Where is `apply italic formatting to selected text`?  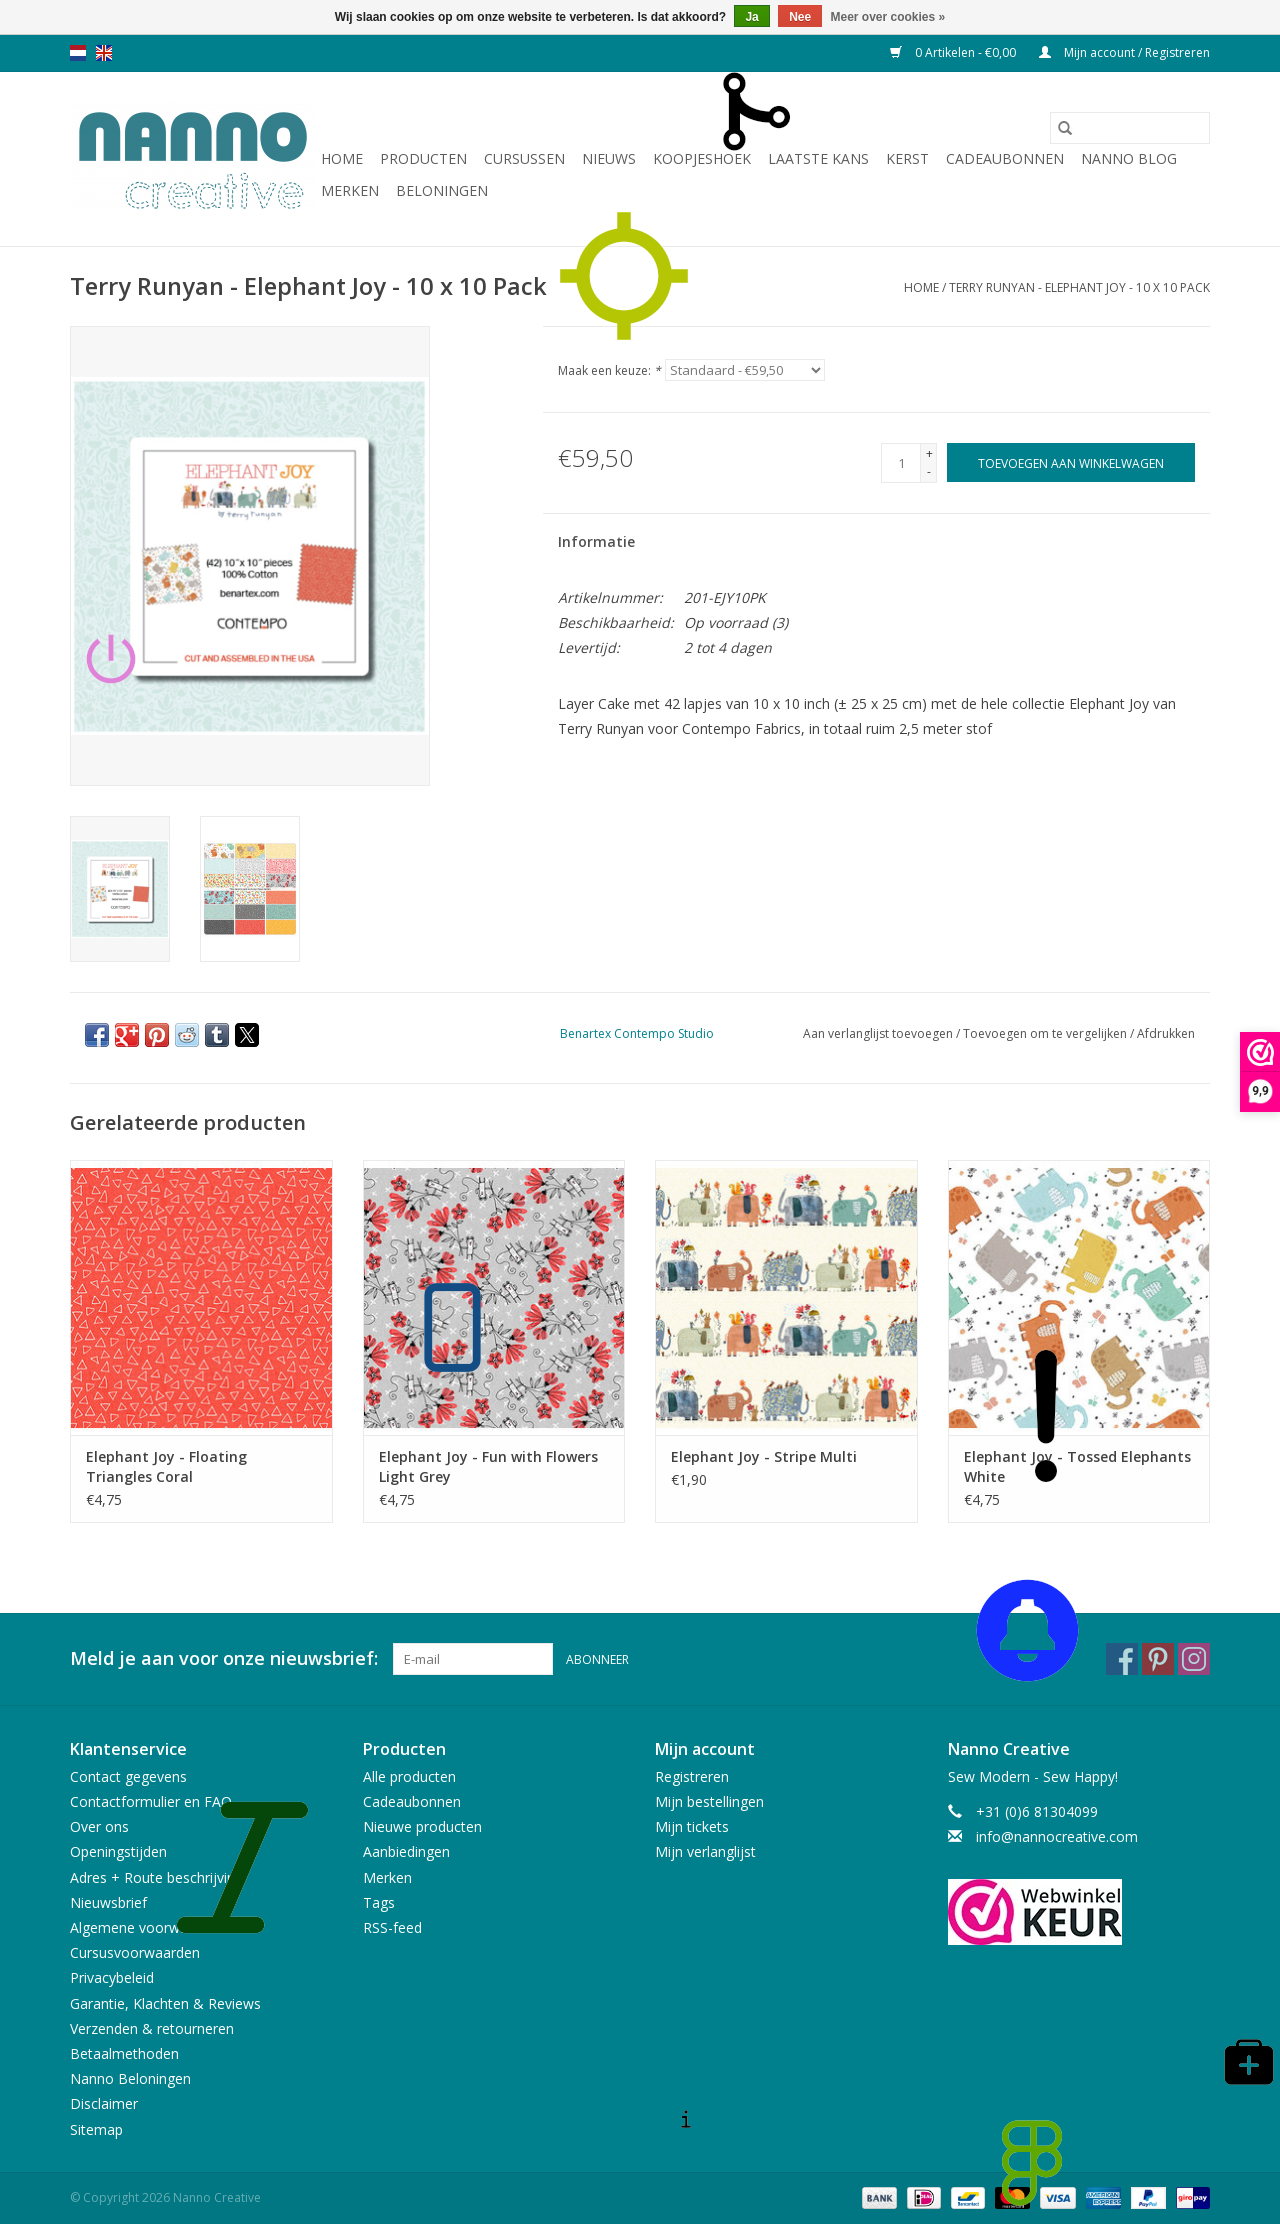 apply italic formatting to selected text is located at coordinates (242, 1867).